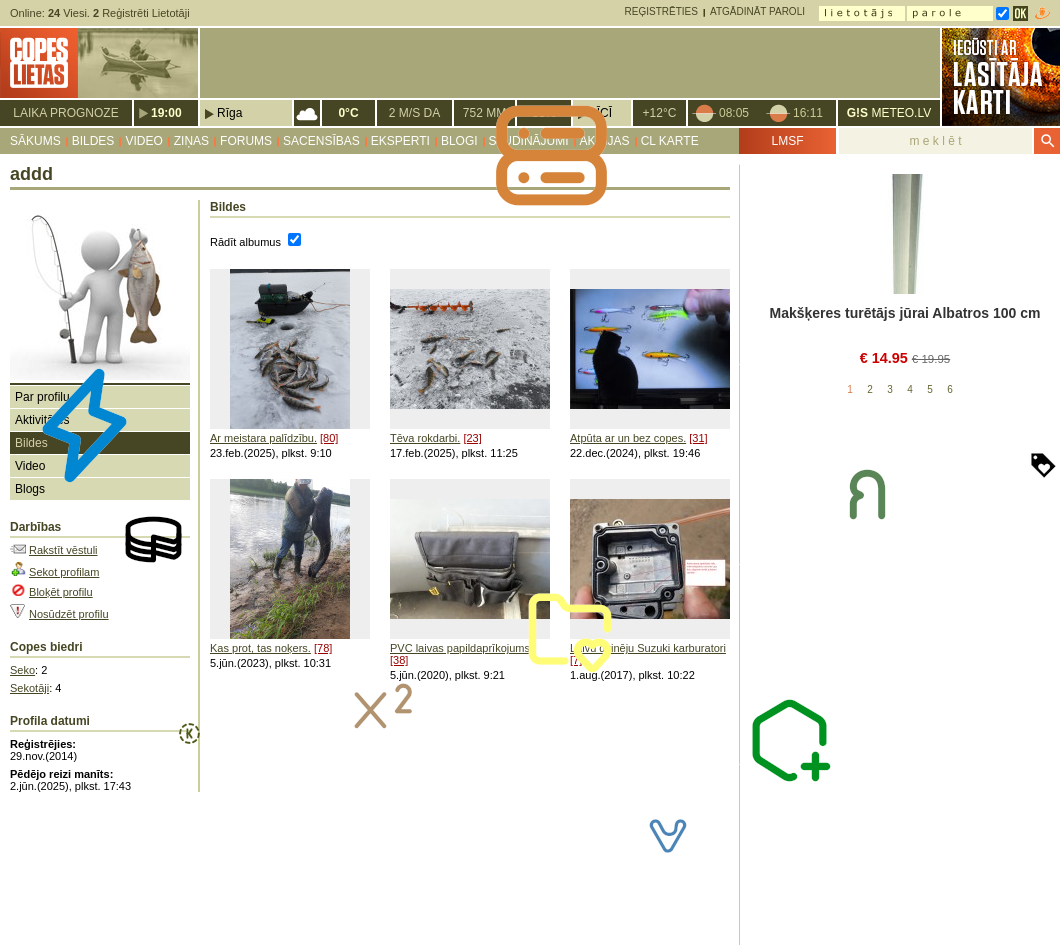 This screenshot has width=1060, height=945. I want to click on access your favorites folder, so click(570, 631).